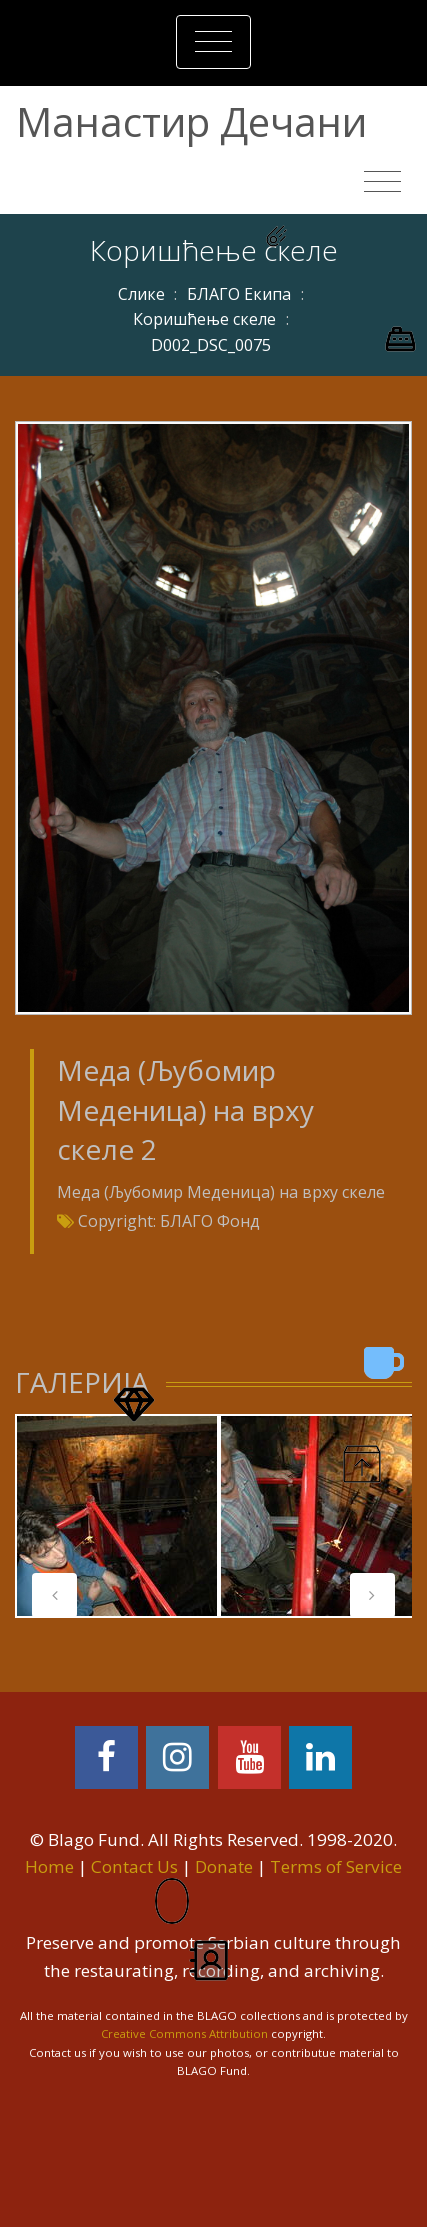 Image resolution: width=427 pixels, height=2227 pixels. Describe the element at coordinates (400, 340) in the screenshot. I see `access point of sale system` at that location.